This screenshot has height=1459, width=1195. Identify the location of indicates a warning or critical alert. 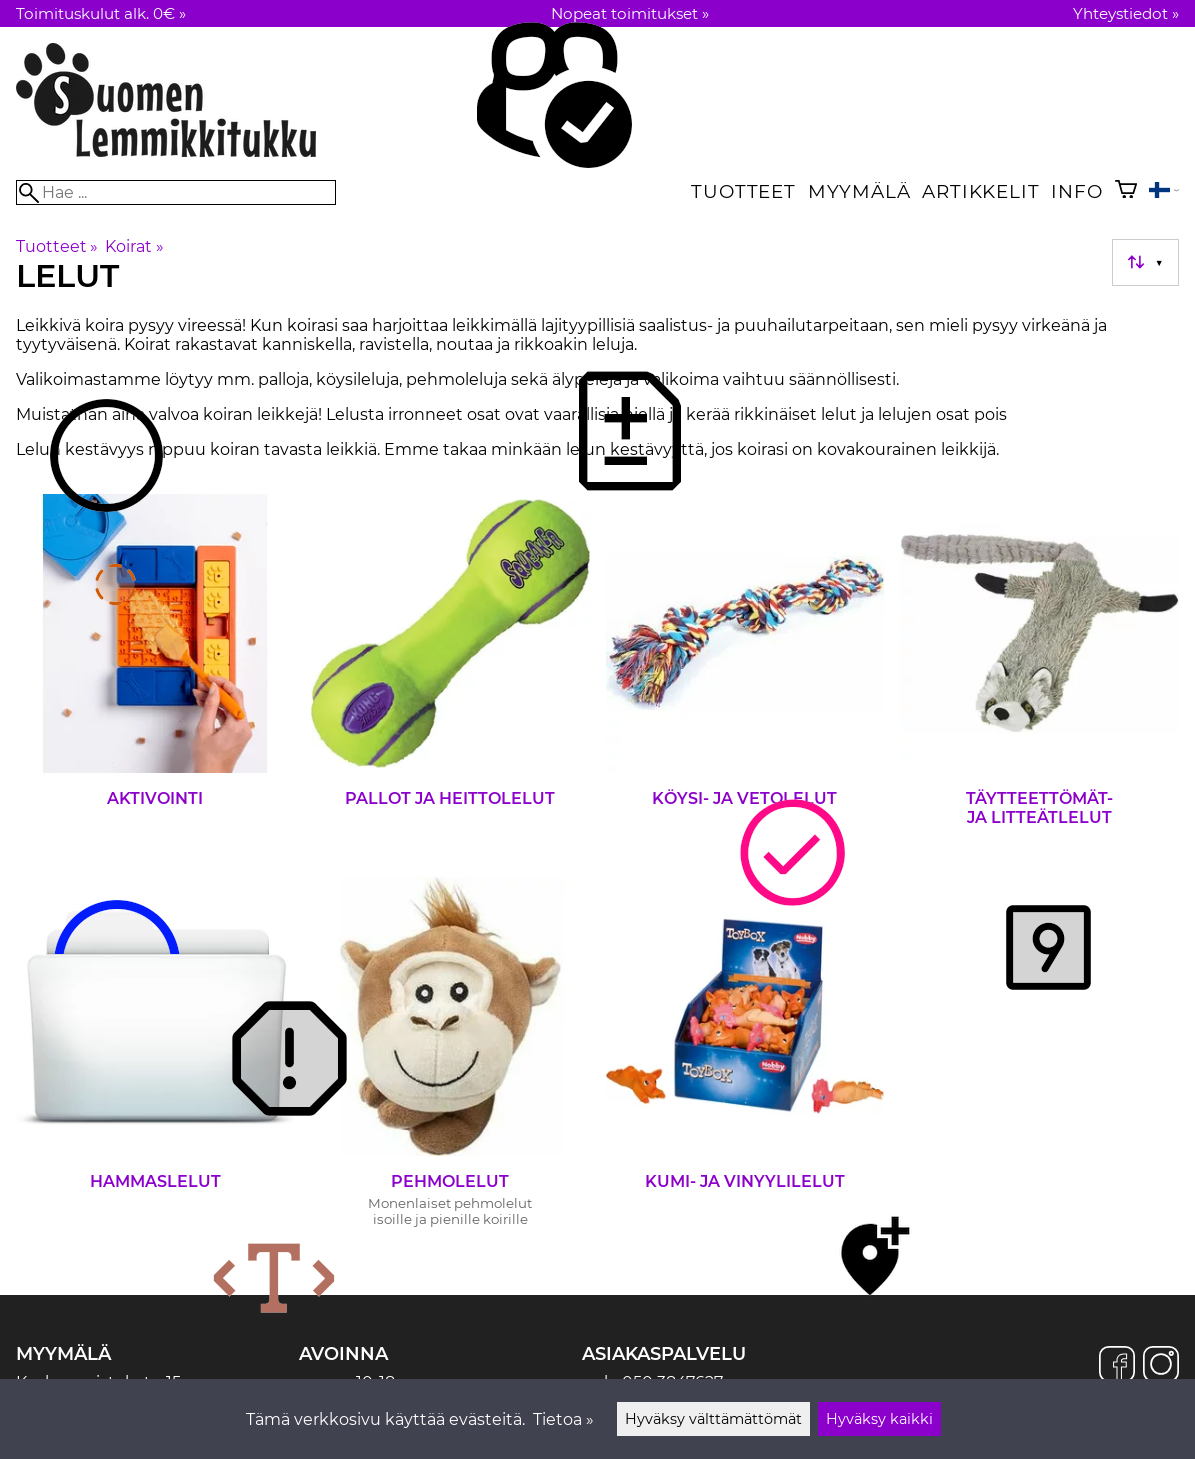
(289, 1058).